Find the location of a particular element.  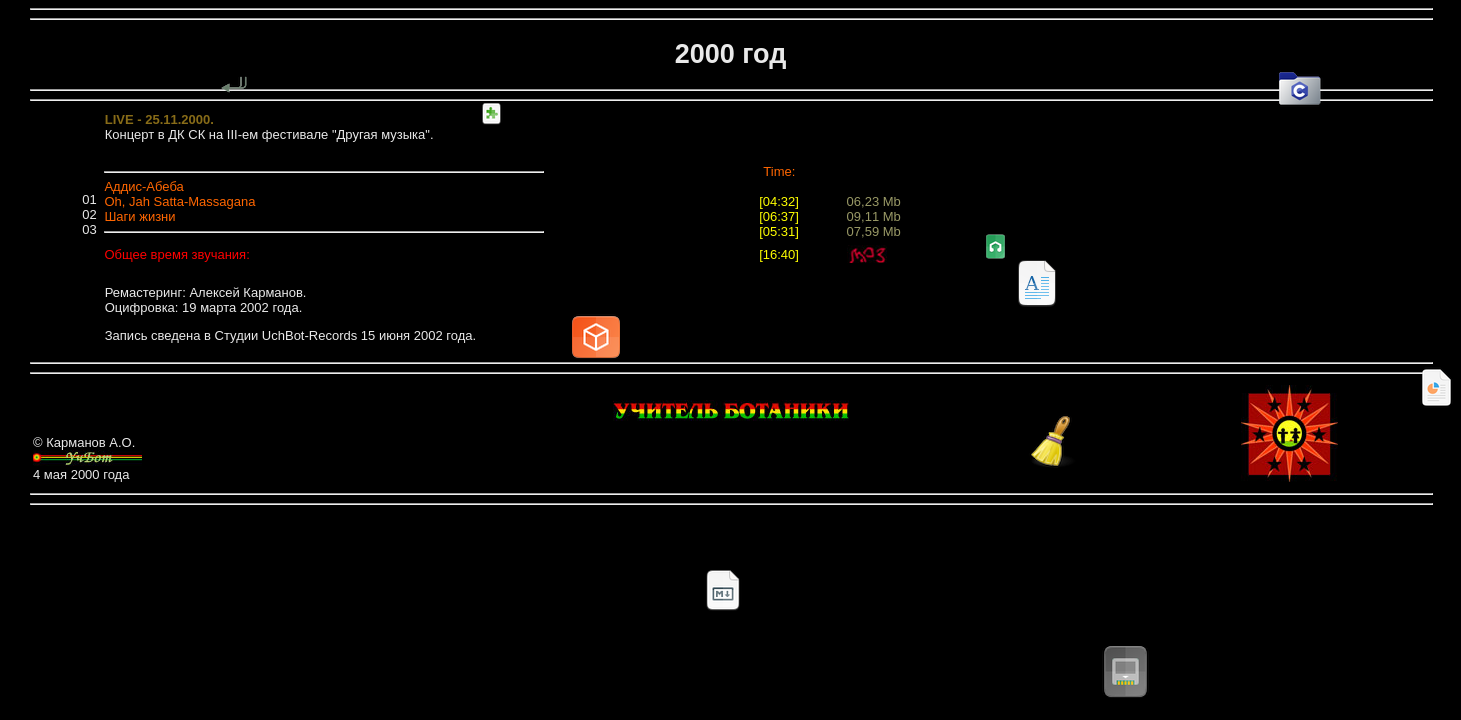

gameboy rom file type indicator is located at coordinates (1125, 671).